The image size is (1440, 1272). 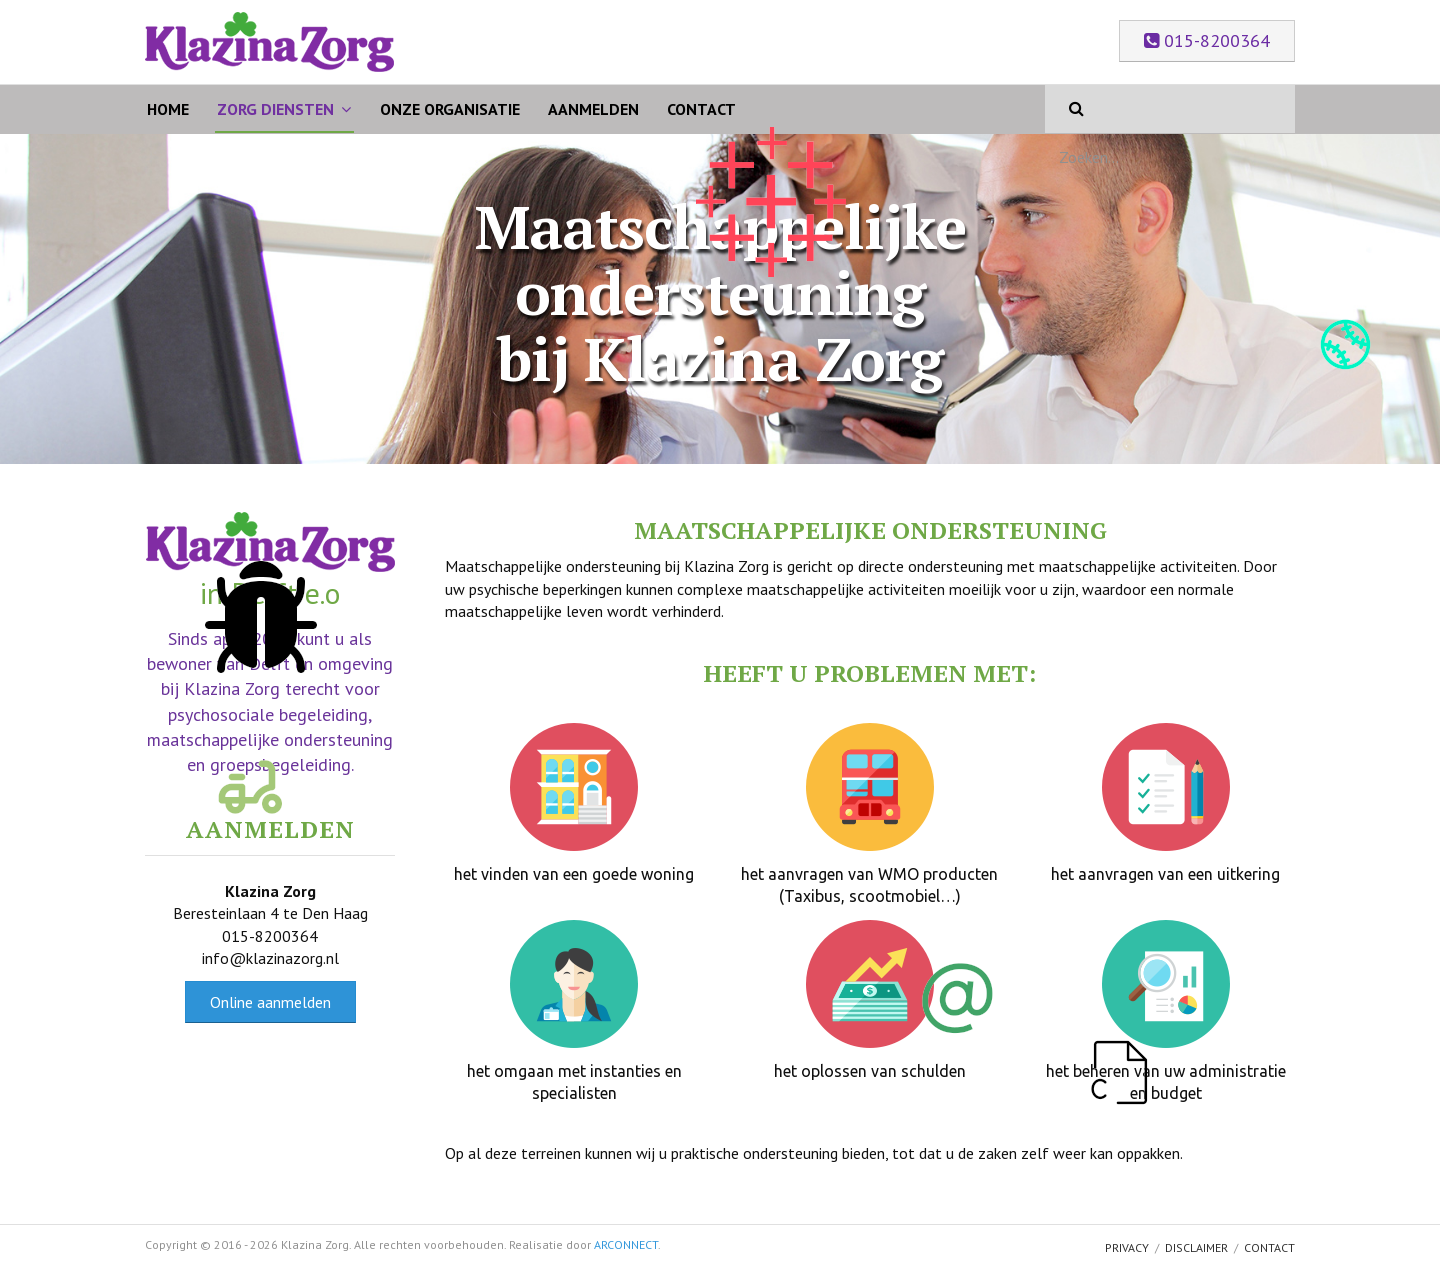 What do you see at coordinates (252, 787) in the screenshot?
I see `select moped or scooter delivery` at bounding box center [252, 787].